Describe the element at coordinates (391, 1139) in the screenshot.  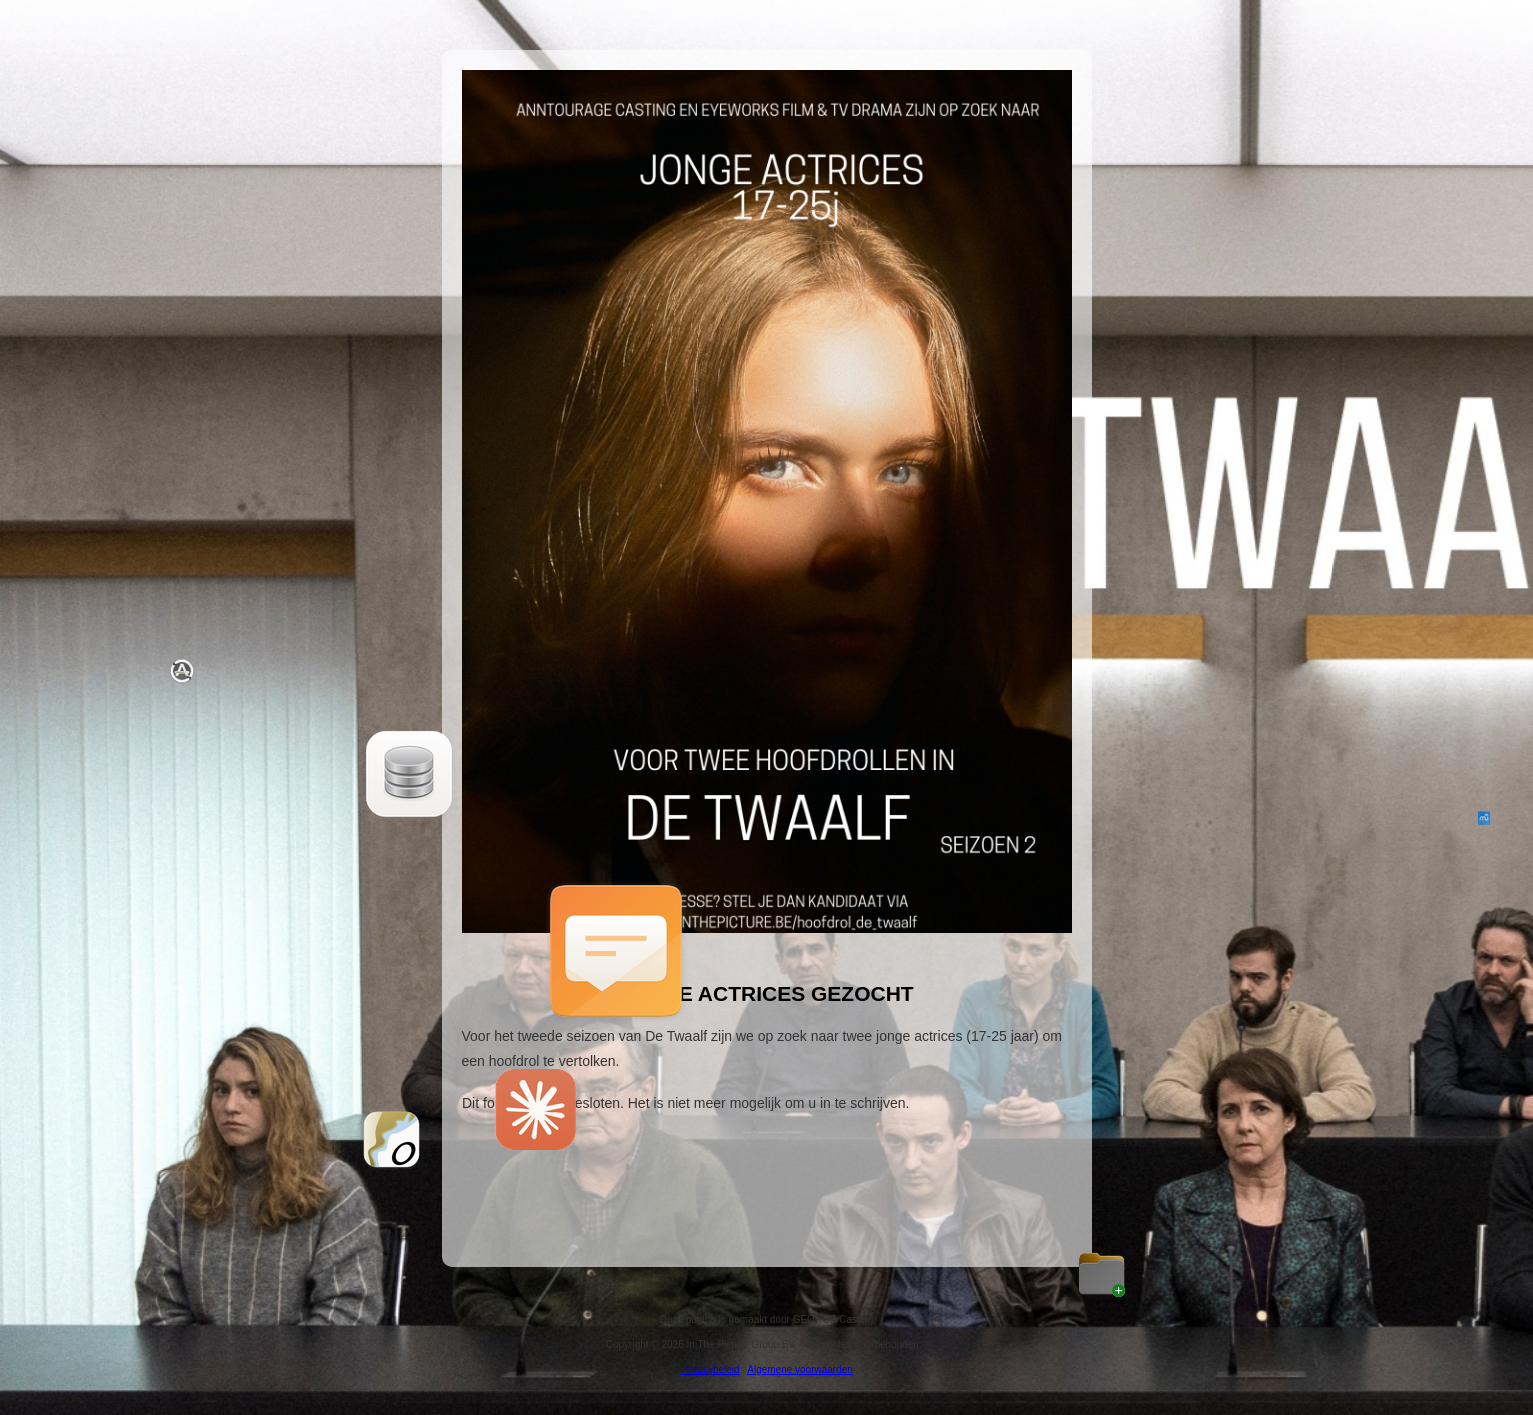
I see `open opencpn marine navigation app` at that location.